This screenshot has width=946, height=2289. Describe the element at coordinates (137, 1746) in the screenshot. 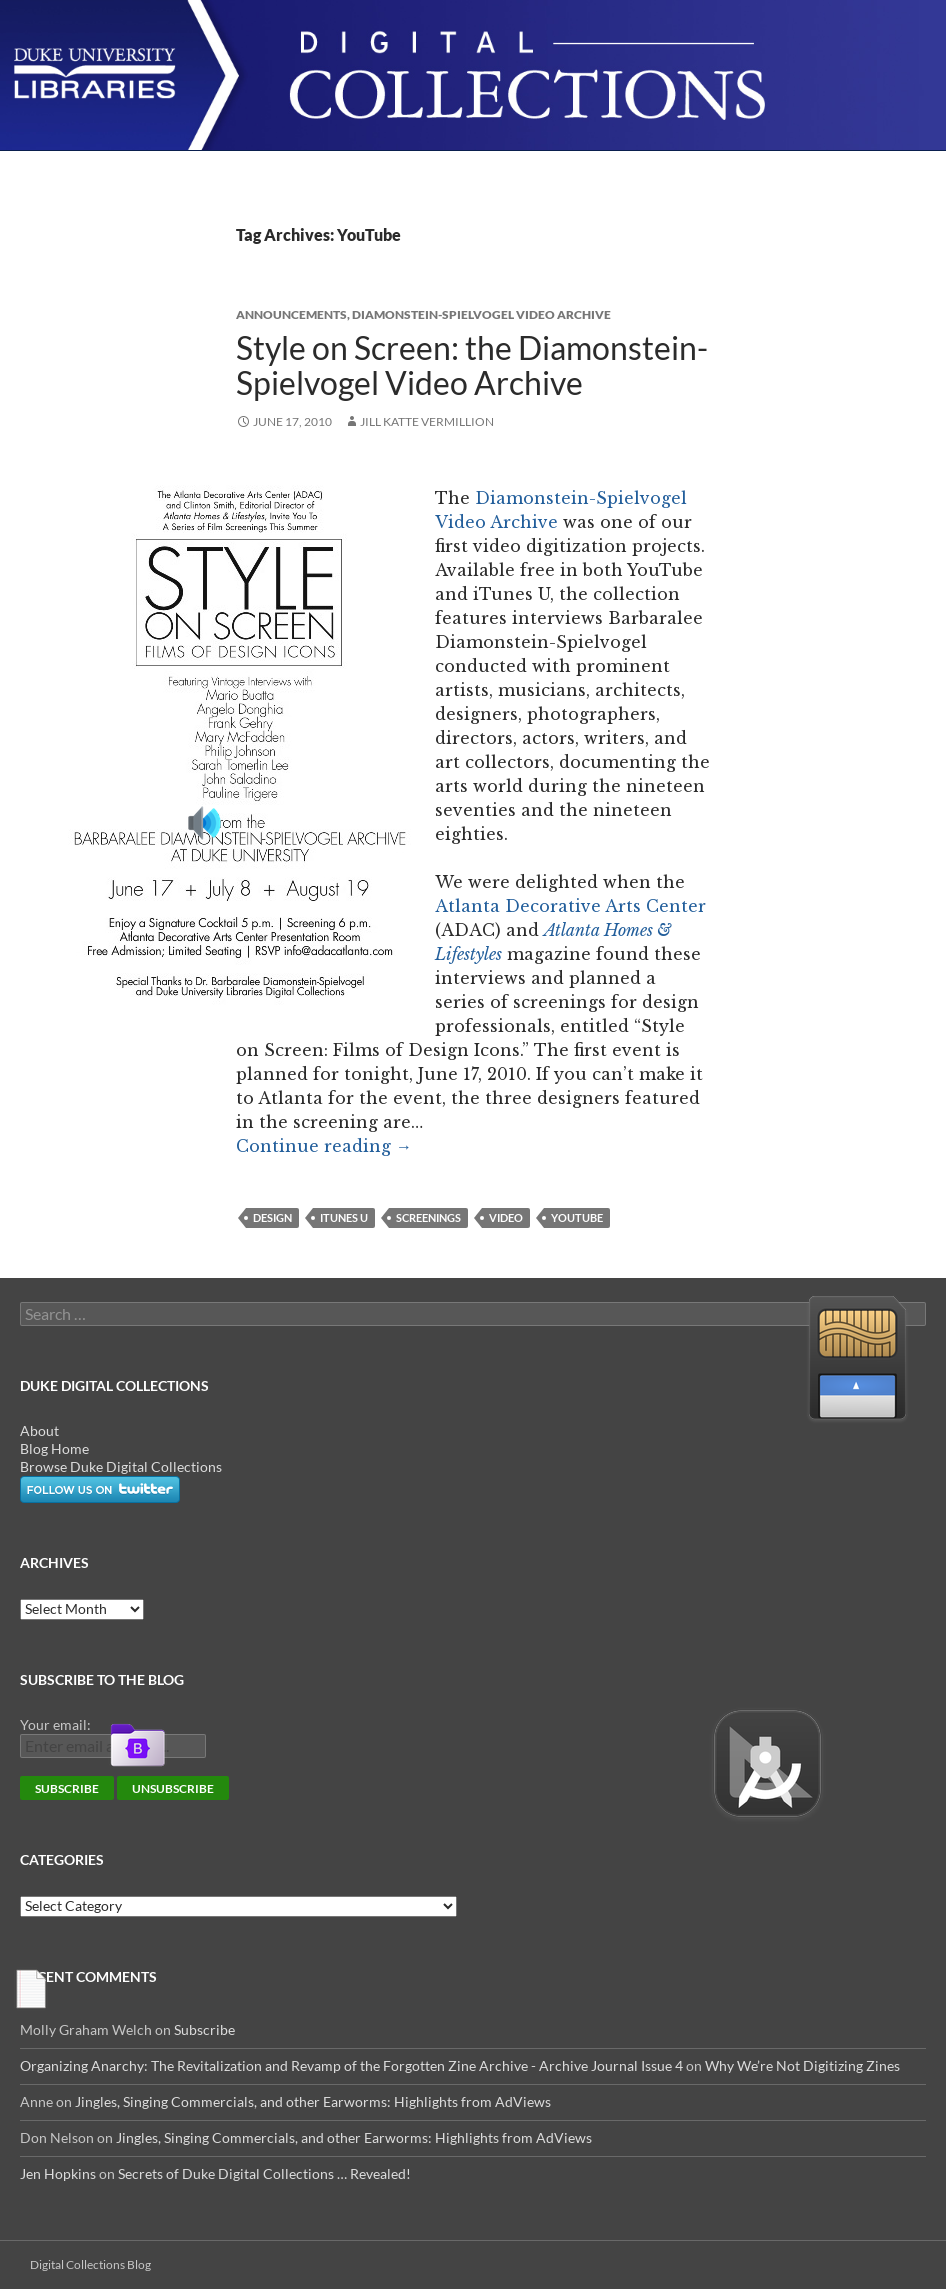

I see `open bootstrap framework project folder` at that location.